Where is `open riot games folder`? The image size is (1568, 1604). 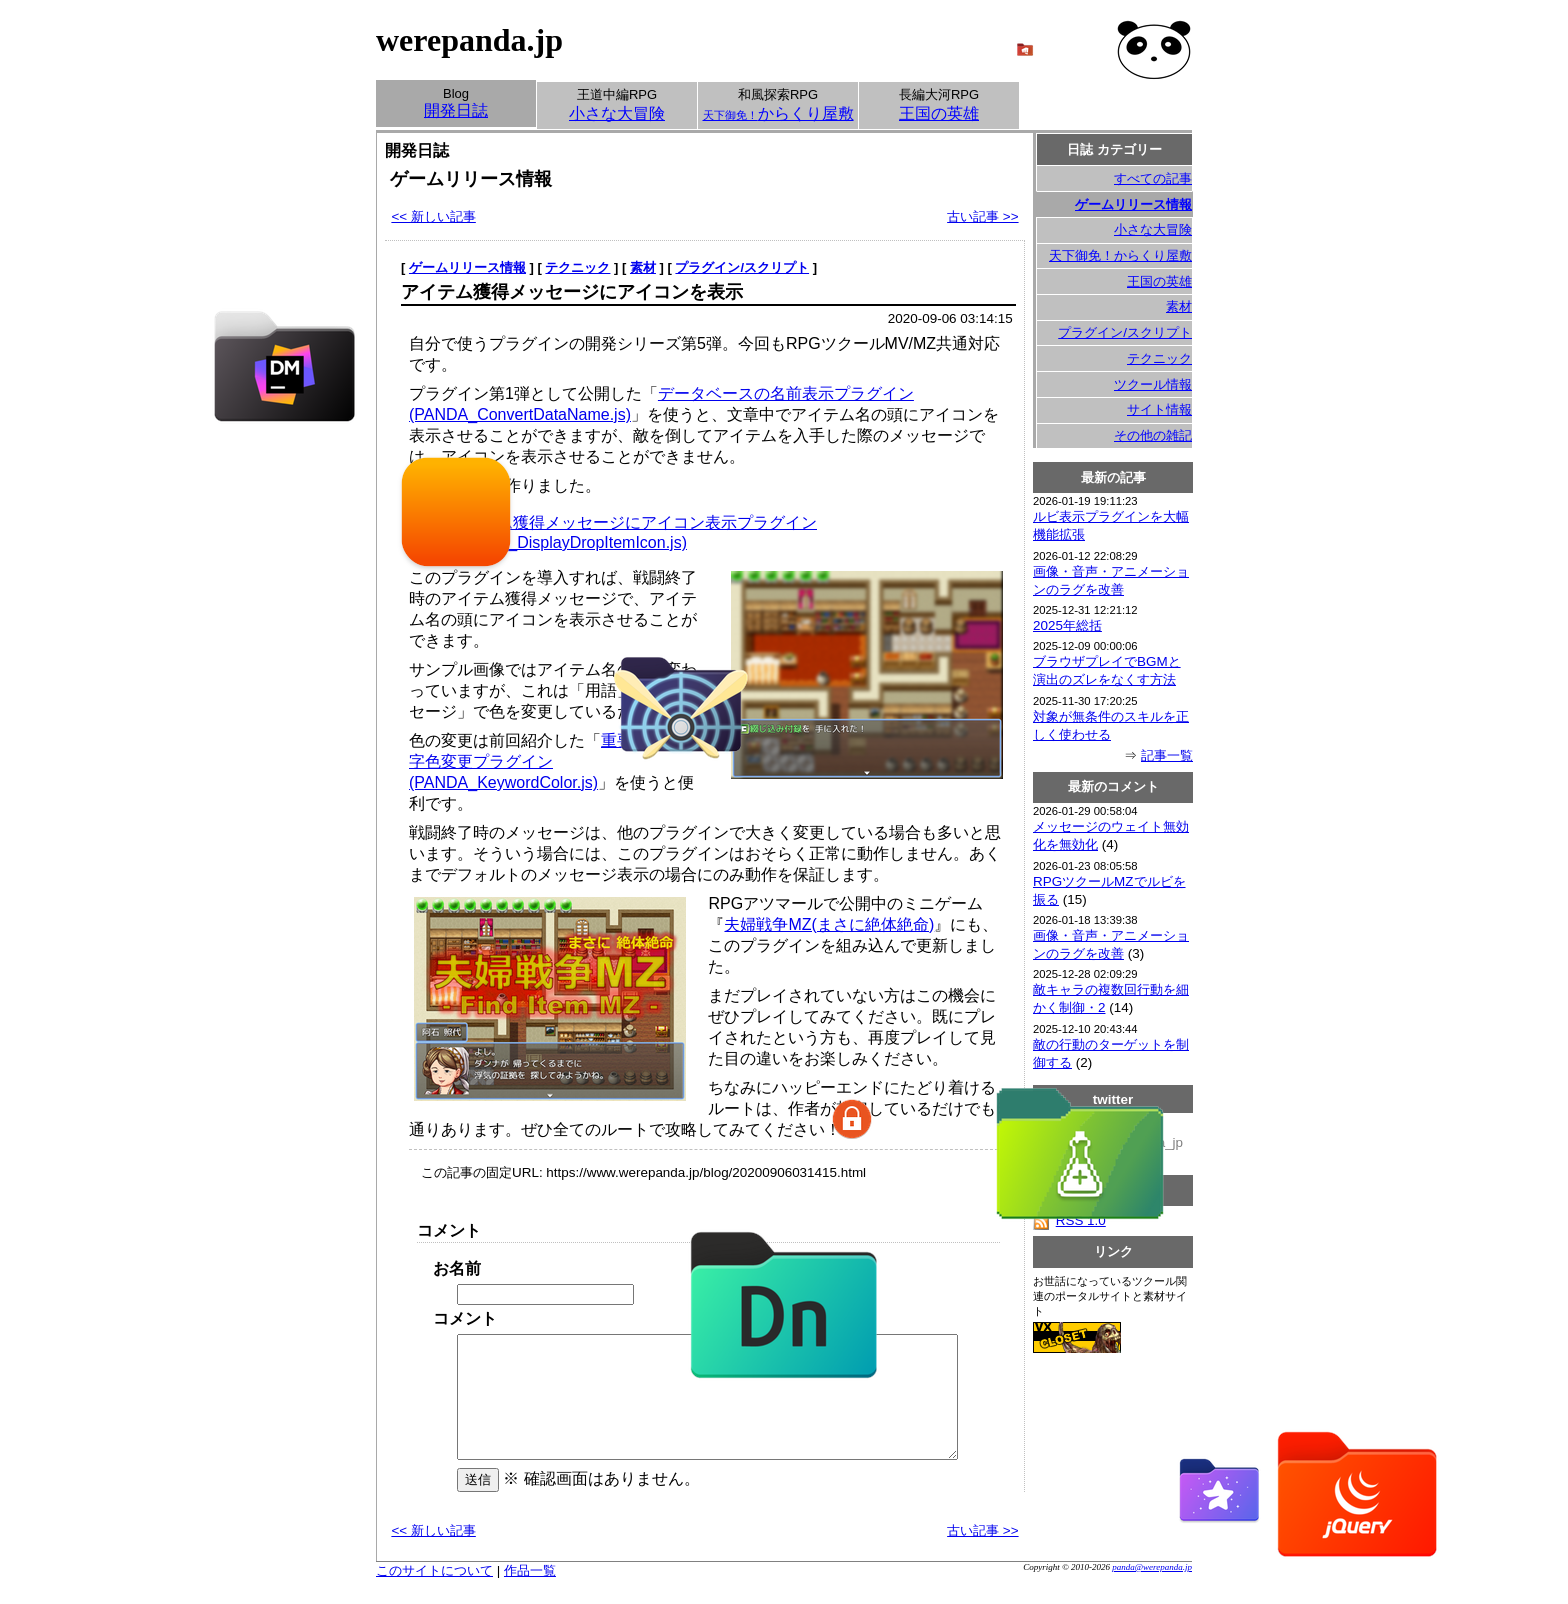
open riot games folder is located at coordinates (1025, 50).